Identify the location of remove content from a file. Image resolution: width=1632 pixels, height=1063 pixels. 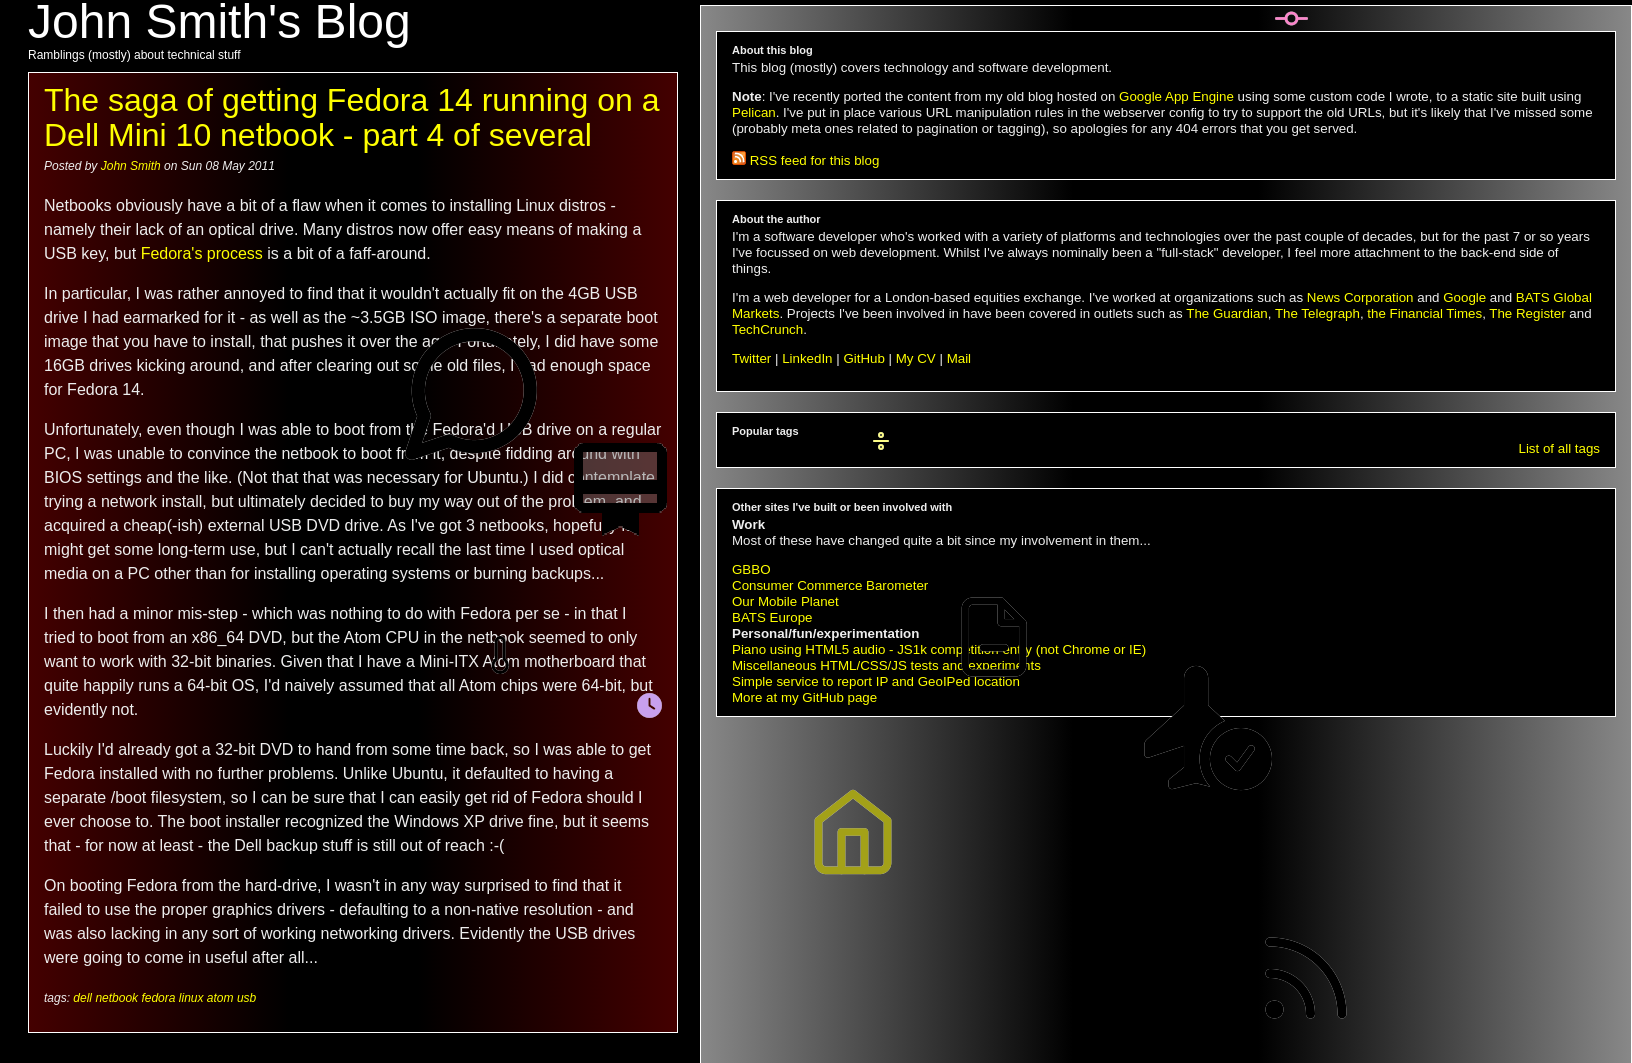
(994, 637).